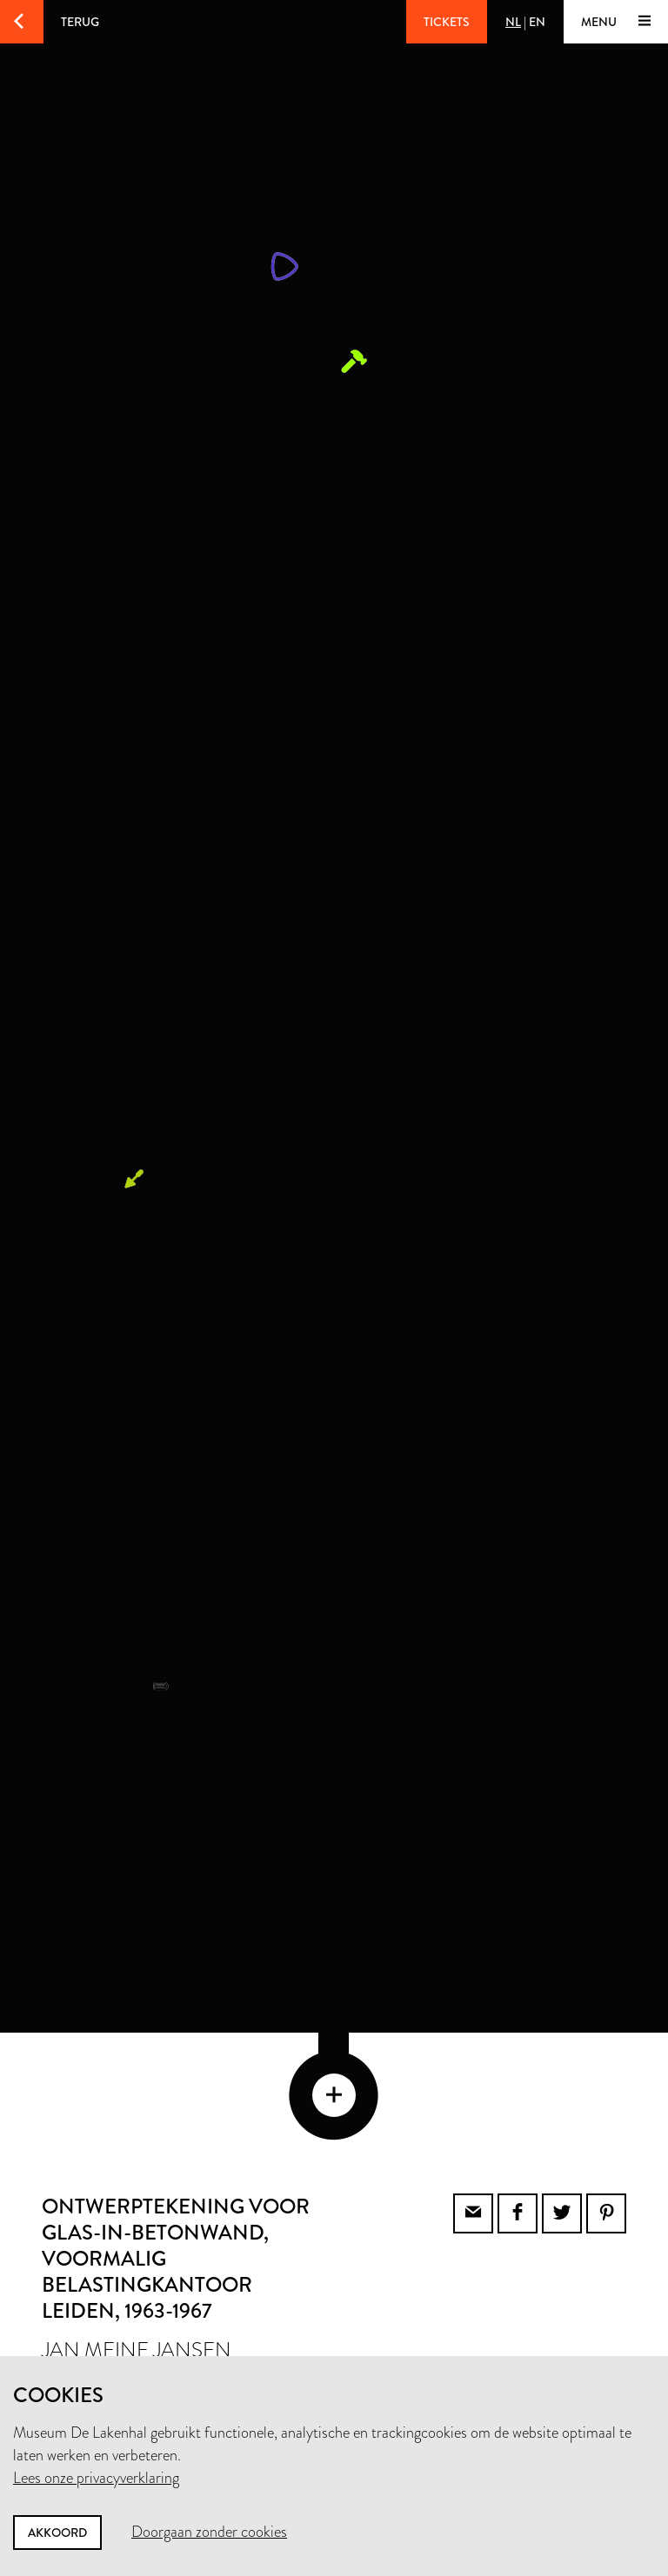 This screenshot has height=2576, width=668. I want to click on open the Zalando shopping app, so click(284, 266).